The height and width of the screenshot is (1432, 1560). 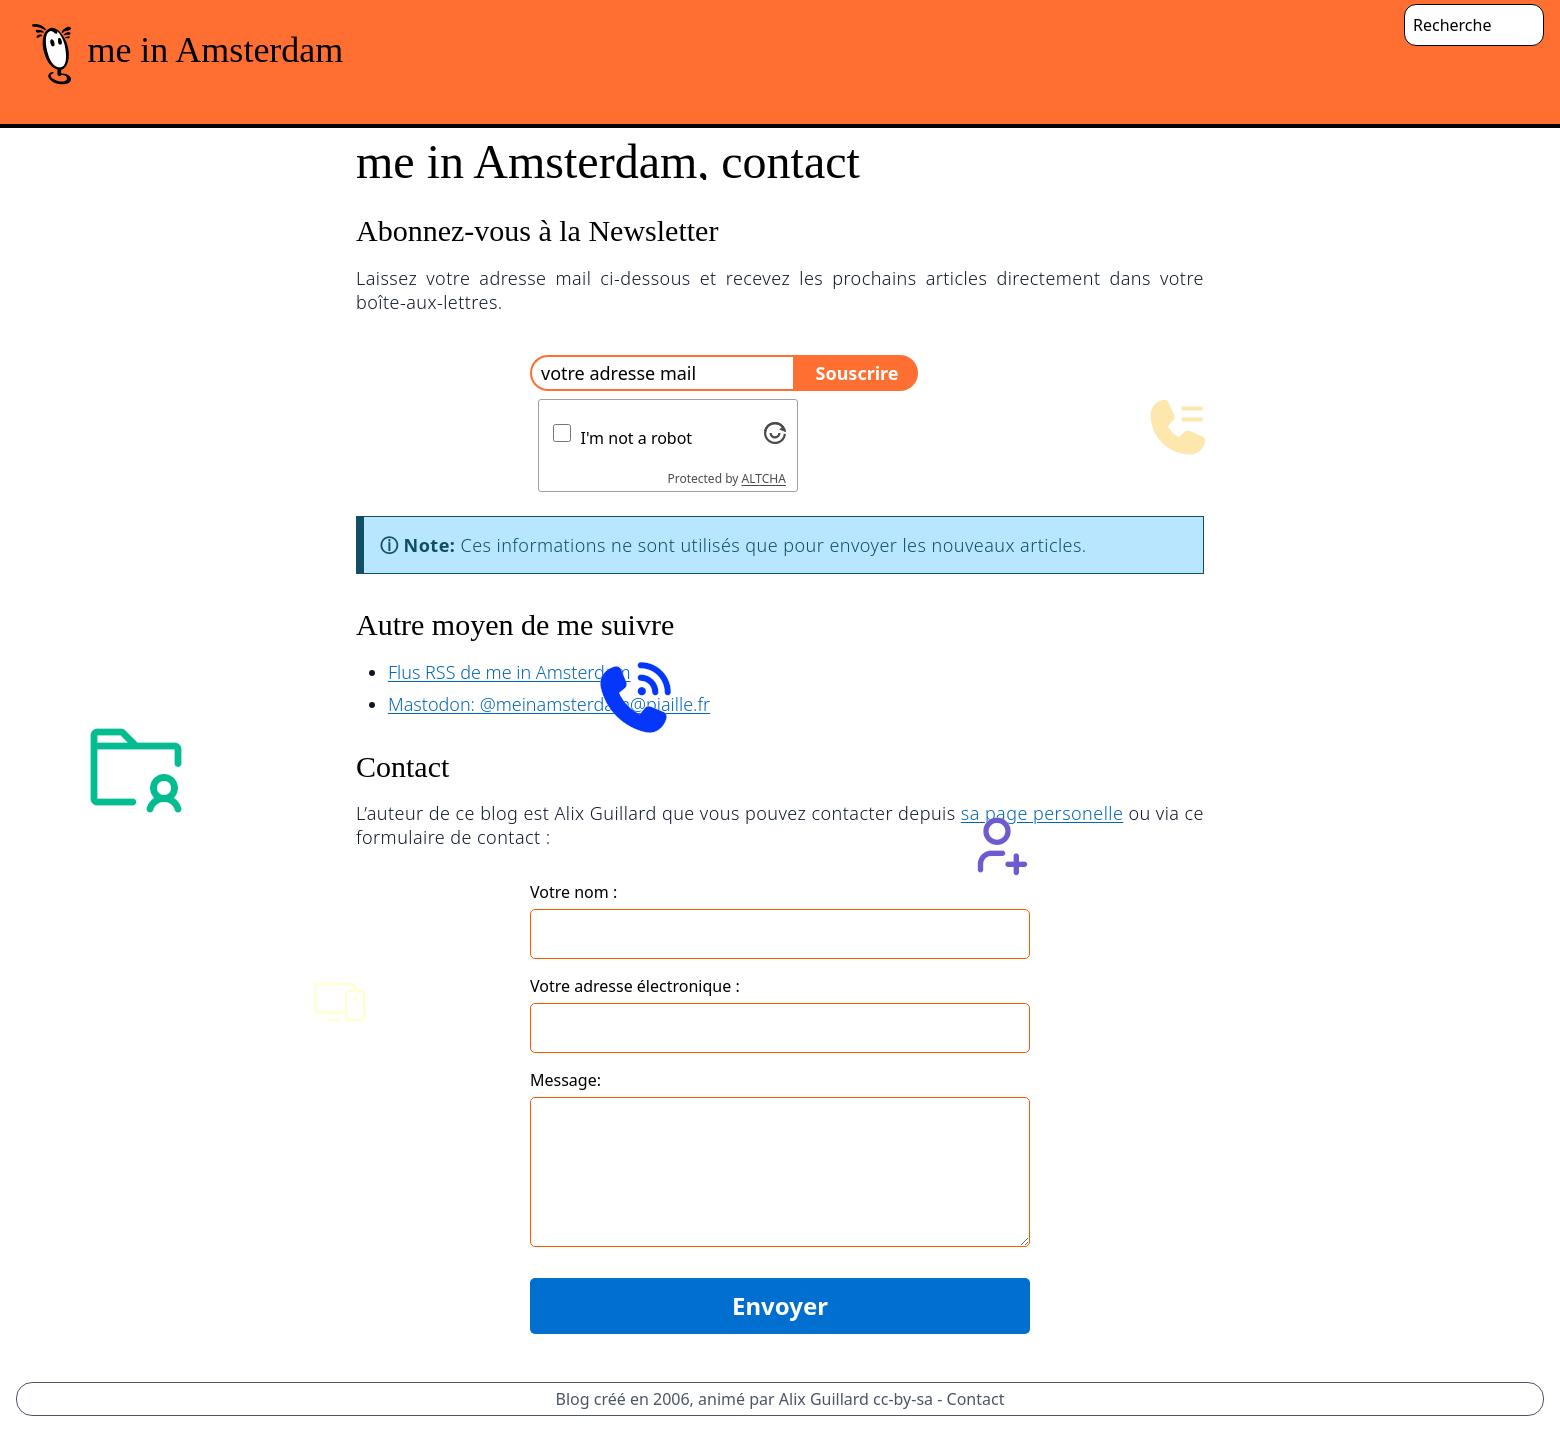 I want to click on indicates an active or ongoing call, so click(x=633, y=699).